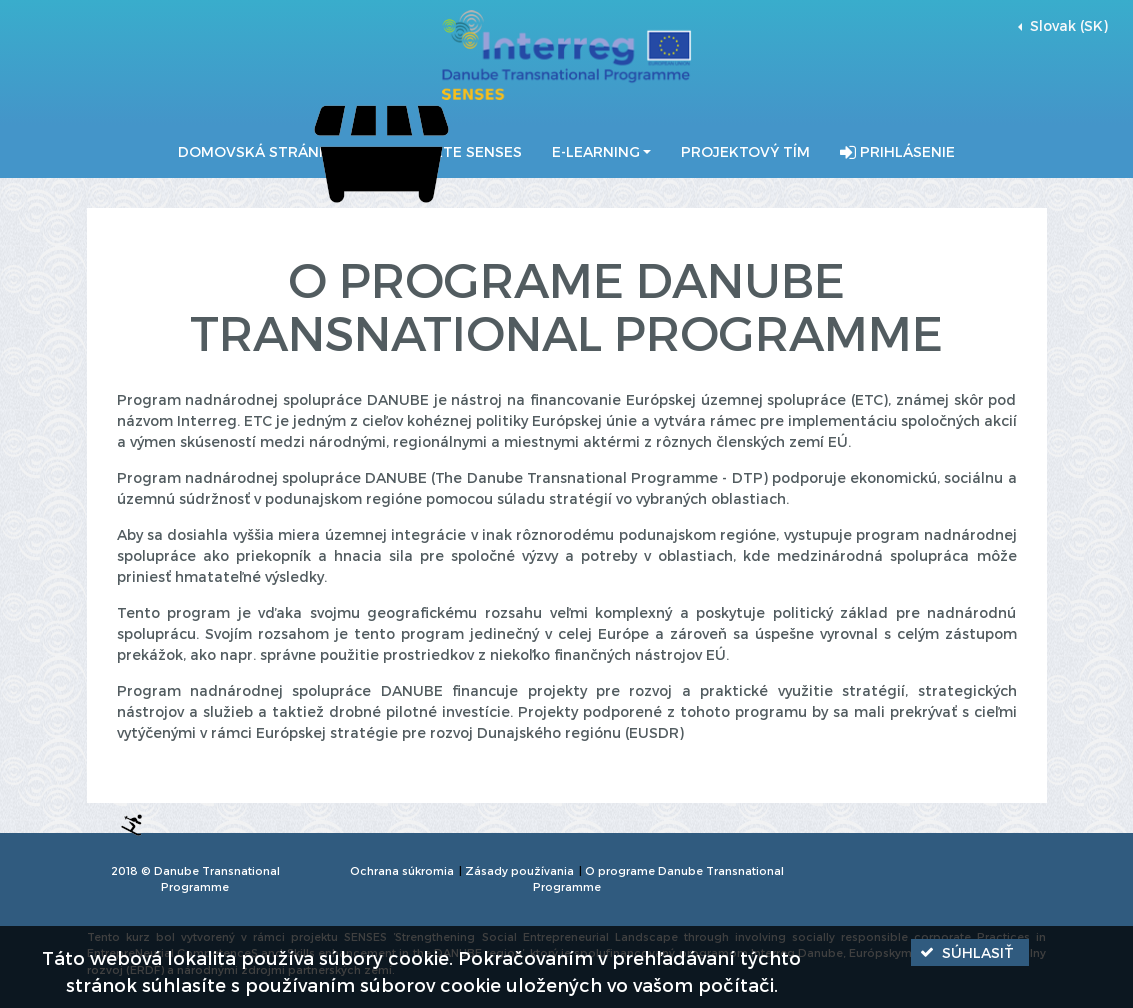 The image size is (1133, 1008). What do you see at coordinates (132, 824) in the screenshot?
I see `access skiing or winter sports information` at bounding box center [132, 824].